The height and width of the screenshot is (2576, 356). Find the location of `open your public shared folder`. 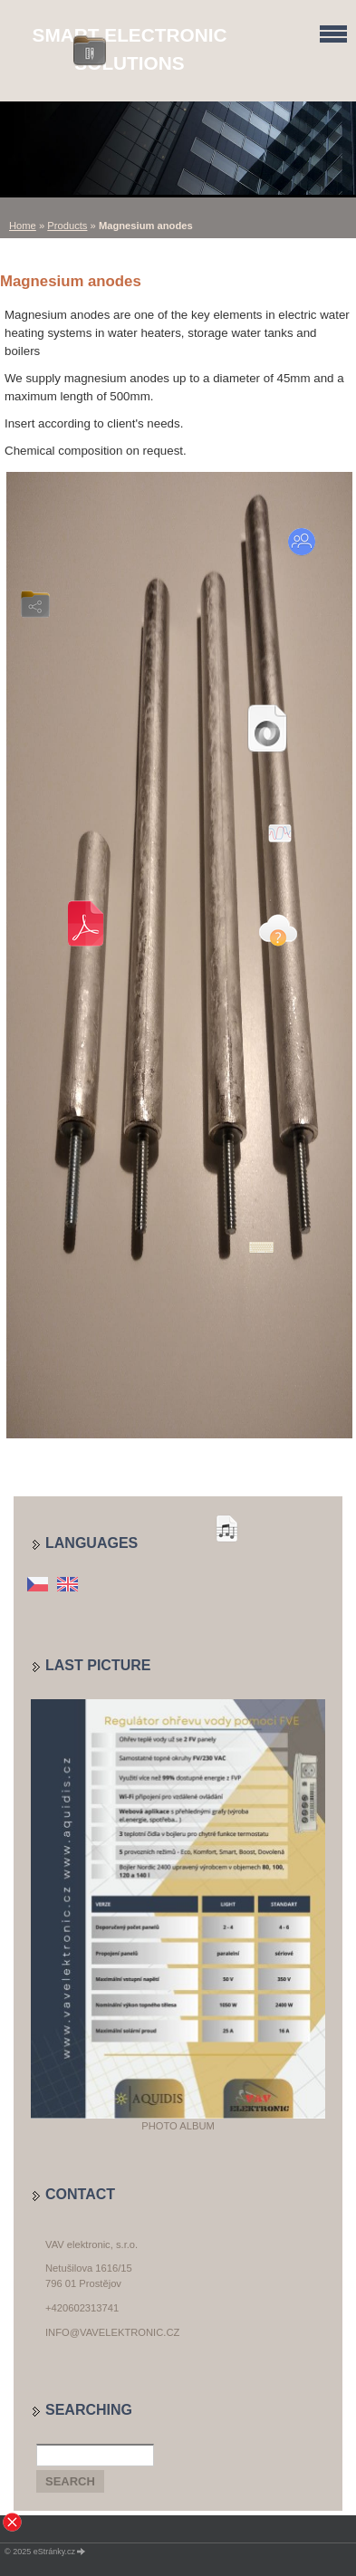

open your public shared folder is located at coordinates (35, 604).